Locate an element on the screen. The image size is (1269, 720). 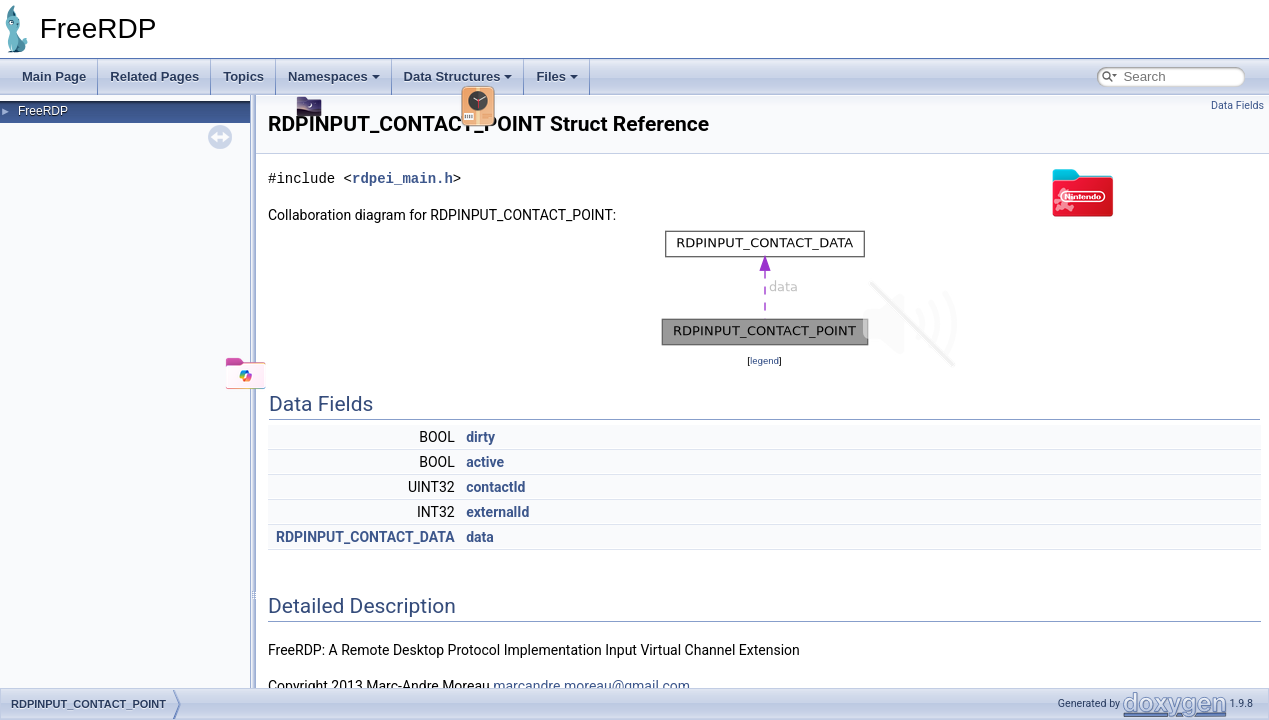
package manager is processing or waiting is located at coordinates (478, 106).